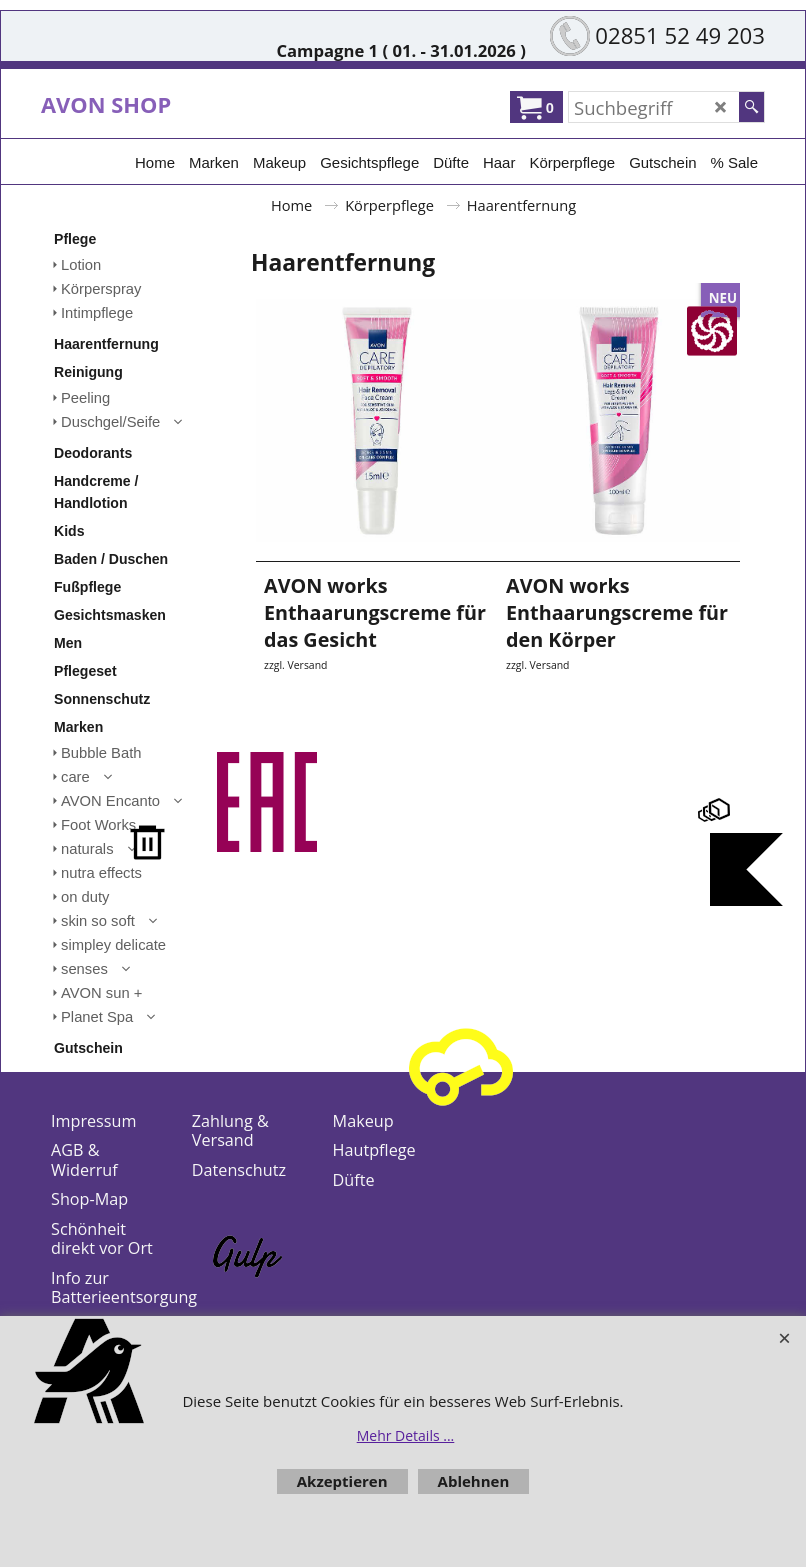 Image resolution: width=806 pixels, height=1567 pixels. What do you see at coordinates (147, 842) in the screenshot?
I see `delete selected item` at bounding box center [147, 842].